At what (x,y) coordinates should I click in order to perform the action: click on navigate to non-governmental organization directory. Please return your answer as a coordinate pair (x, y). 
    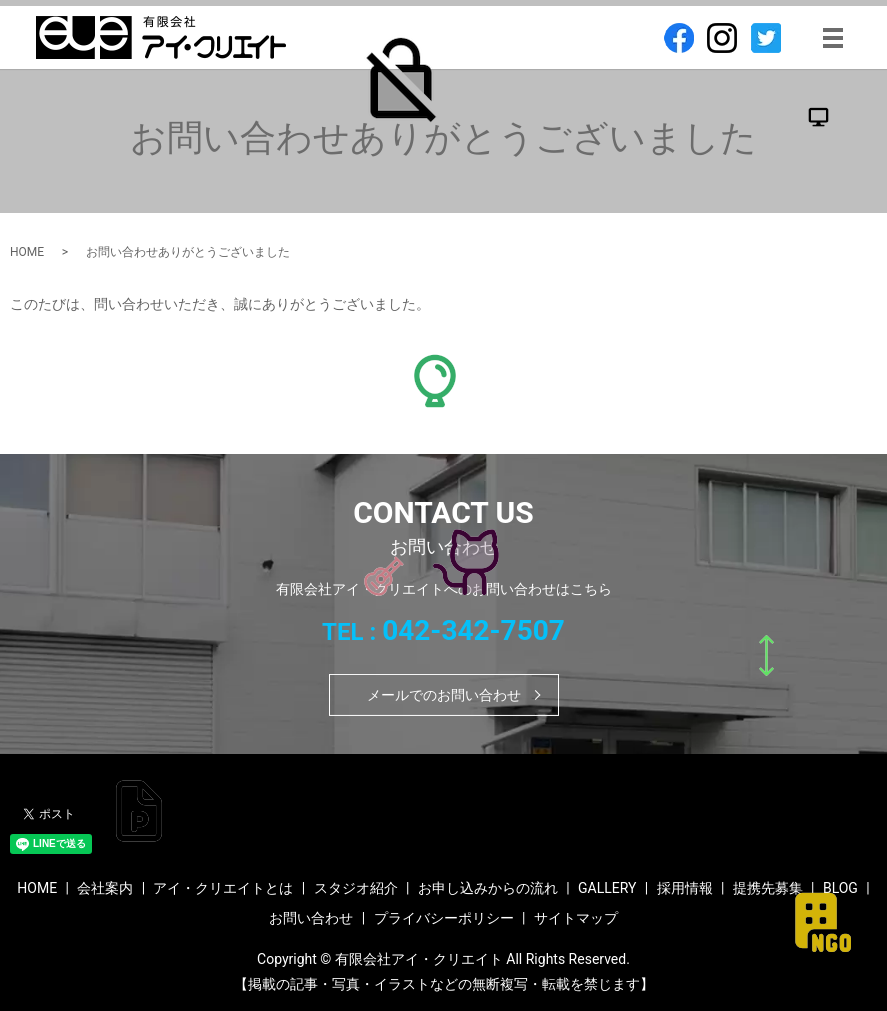
    Looking at the image, I should click on (819, 920).